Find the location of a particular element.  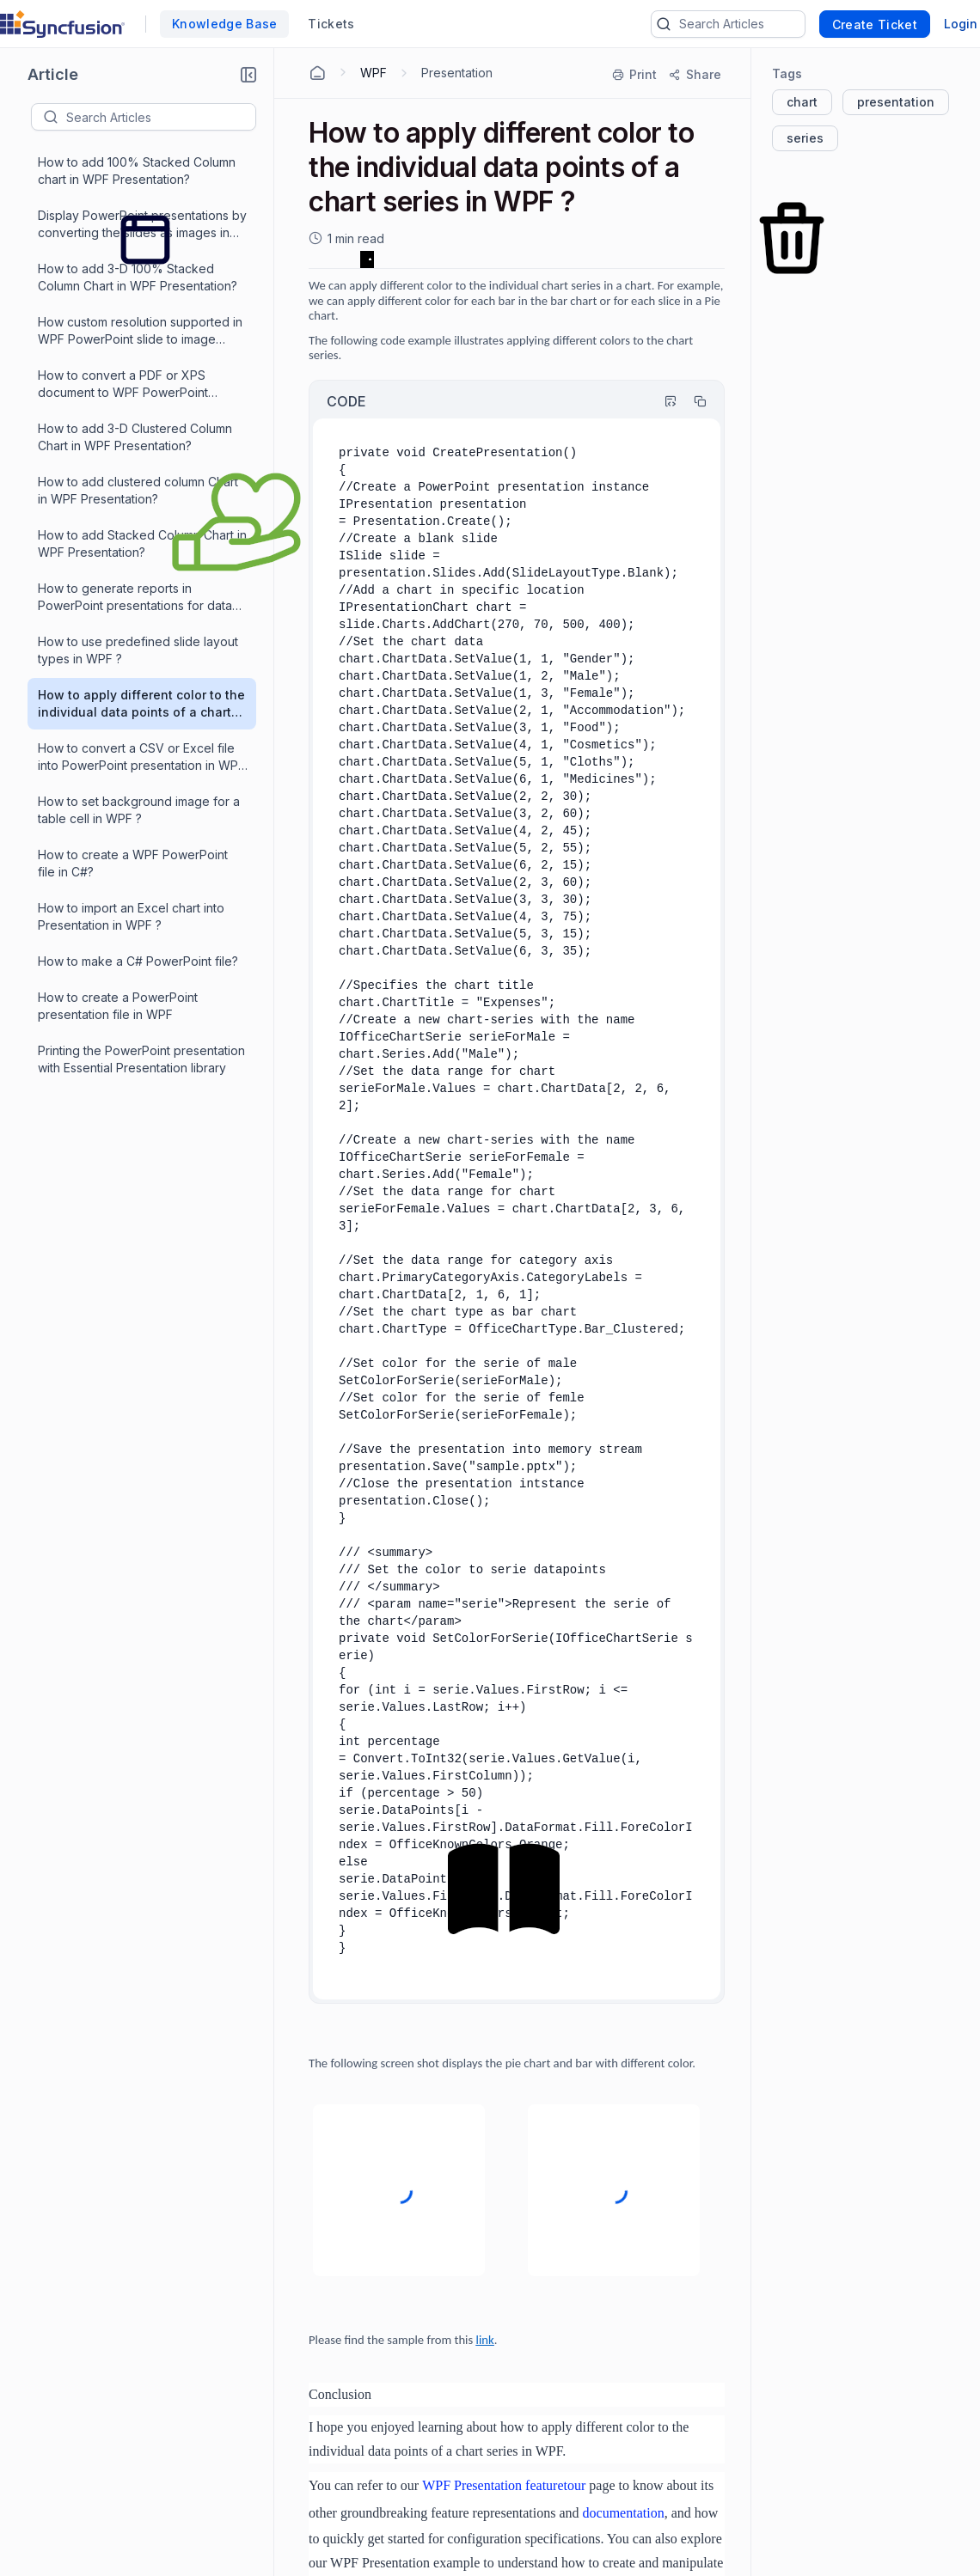

open web browser is located at coordinates (145, 240).